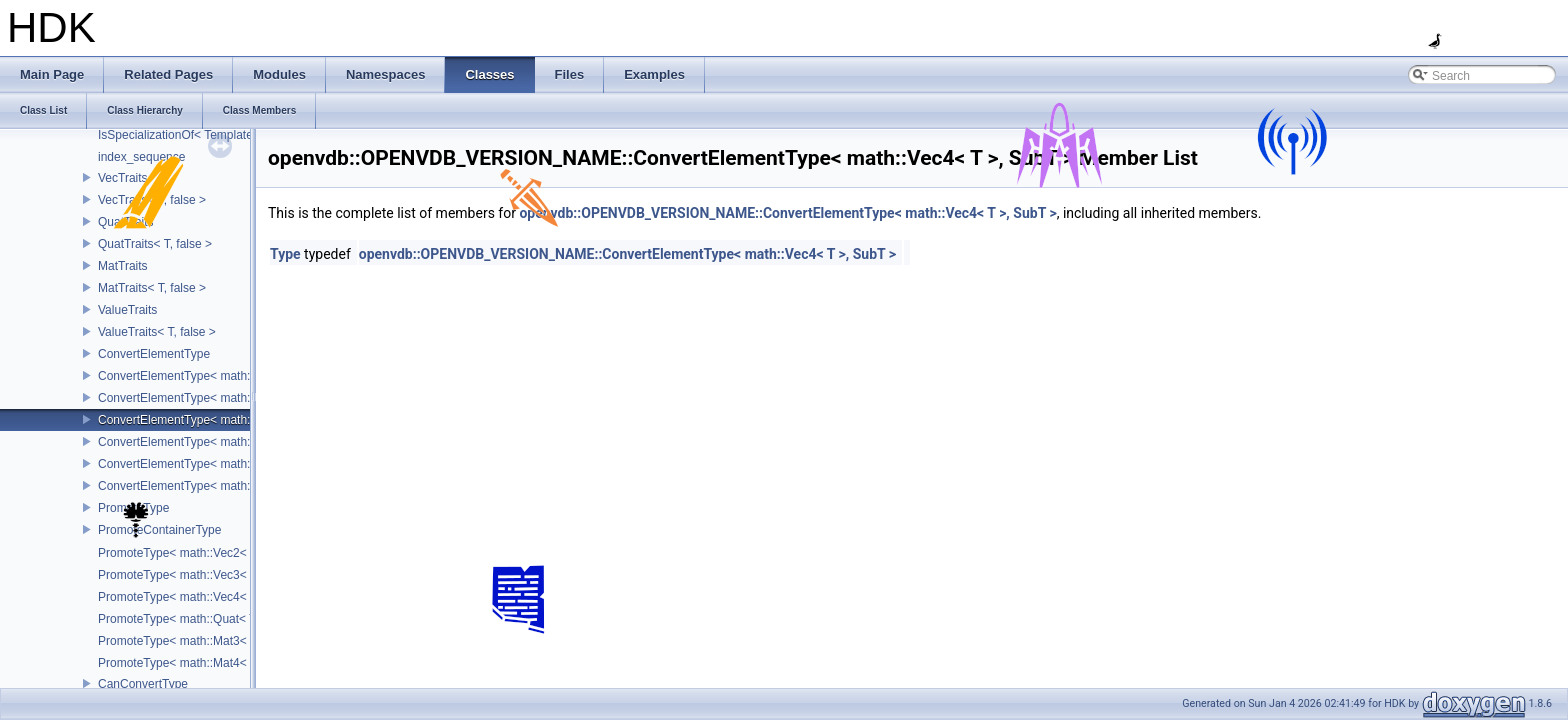 Image resolution: width=1568 pixels, height=720 pixels. I want to click on access notes or written records, so click(517, 599).